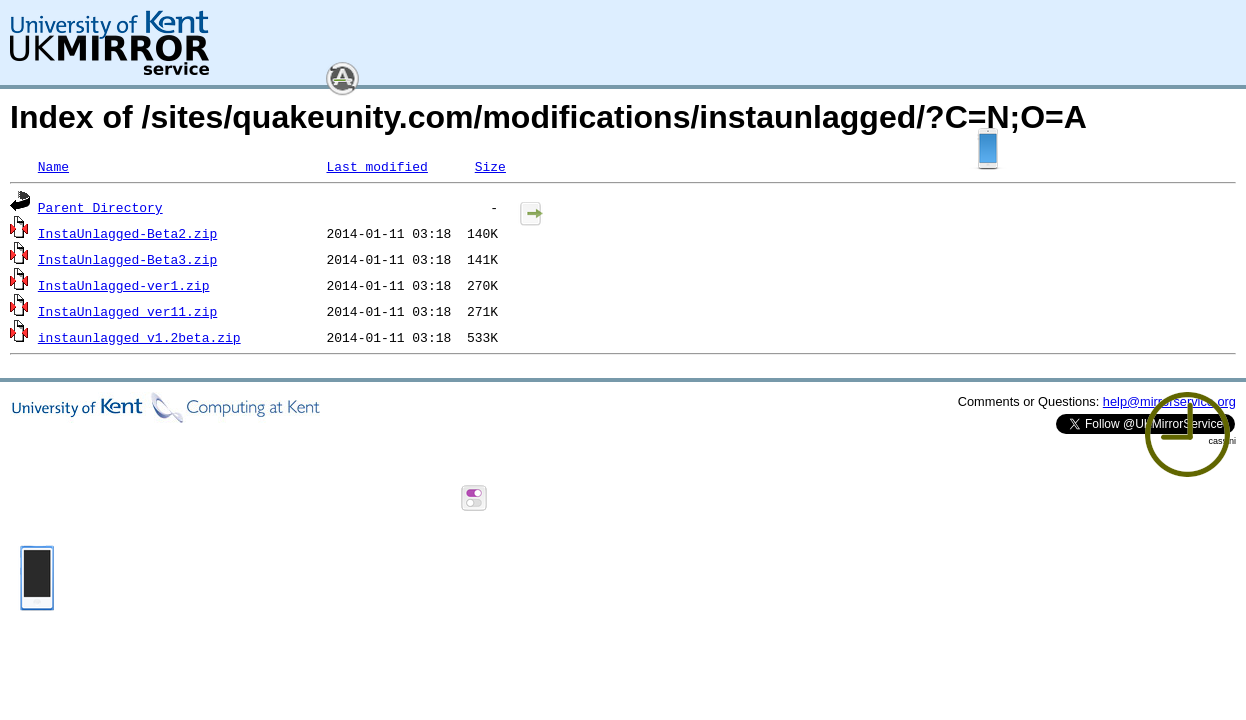 The image size is (1246, 720). What do you see at coordinates (37, 578) in the screenshot?
I see `iPod nano device connected` at bounding box center [37, 578].